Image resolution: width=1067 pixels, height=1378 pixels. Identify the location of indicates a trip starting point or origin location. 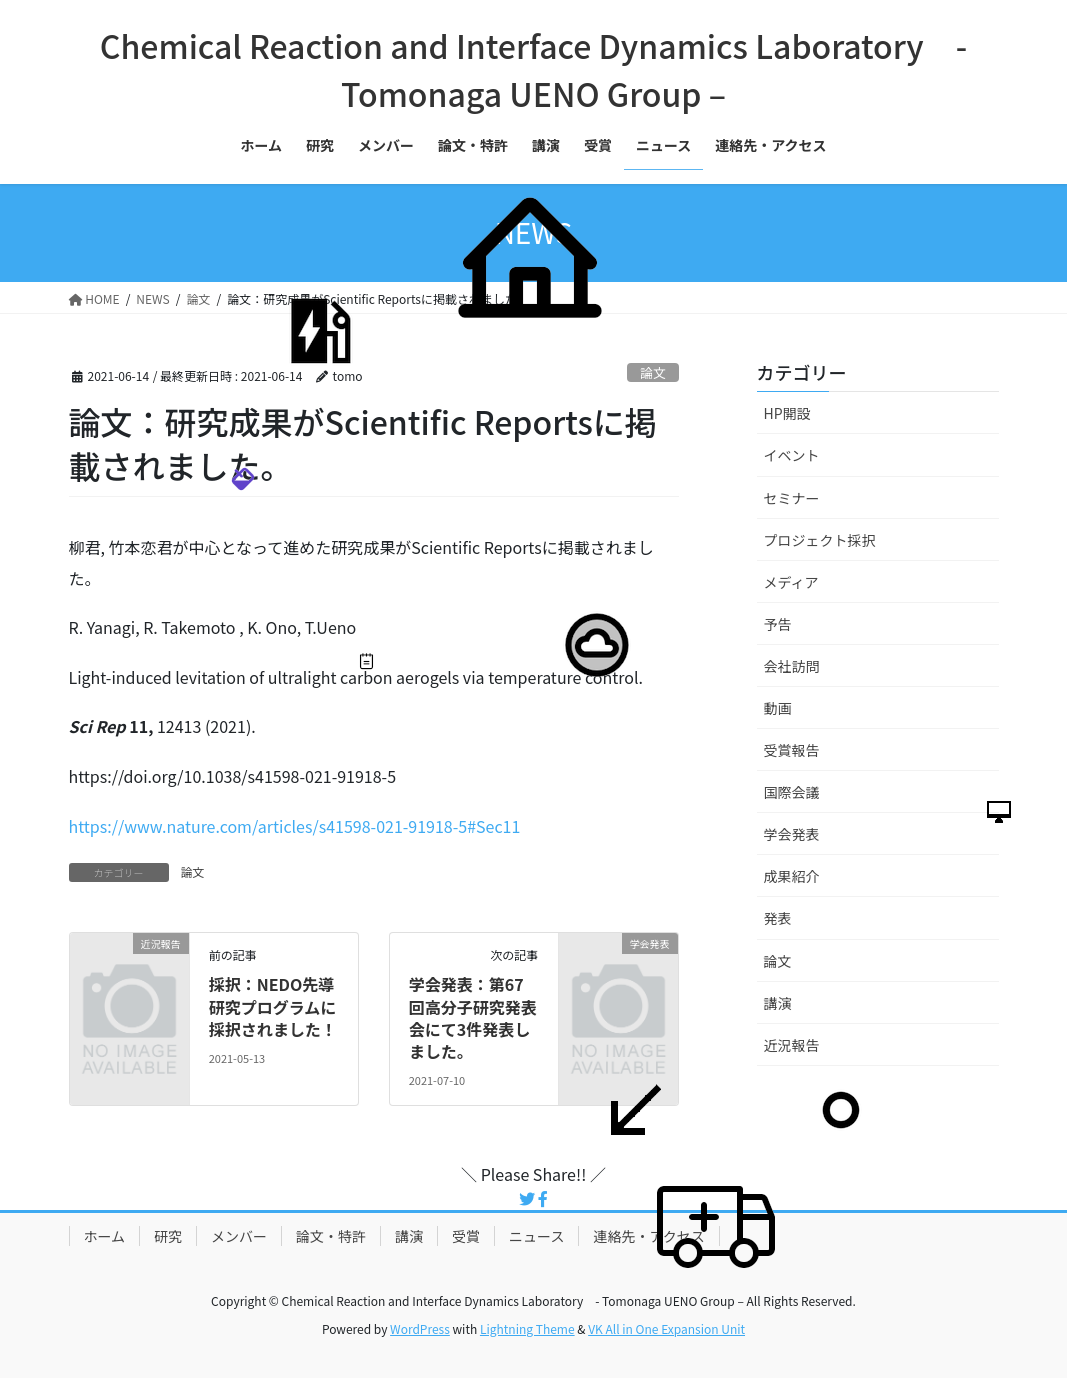
(841, 1110).